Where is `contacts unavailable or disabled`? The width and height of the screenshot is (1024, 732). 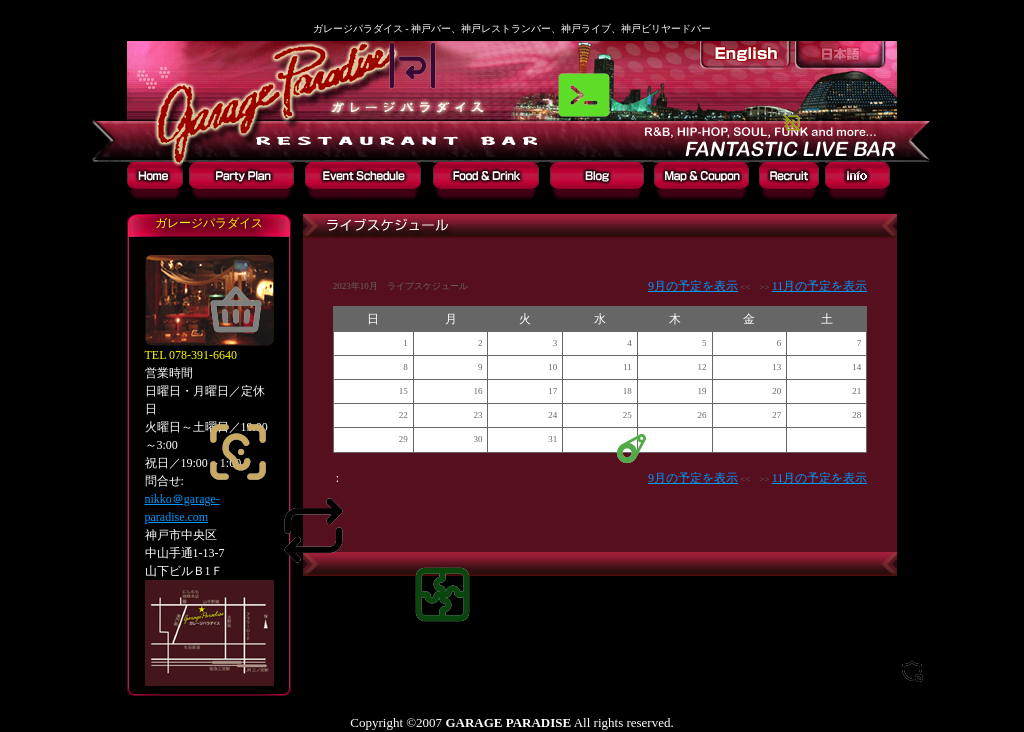 contacts unavailable or disabled is located at coordinates (792, 123).